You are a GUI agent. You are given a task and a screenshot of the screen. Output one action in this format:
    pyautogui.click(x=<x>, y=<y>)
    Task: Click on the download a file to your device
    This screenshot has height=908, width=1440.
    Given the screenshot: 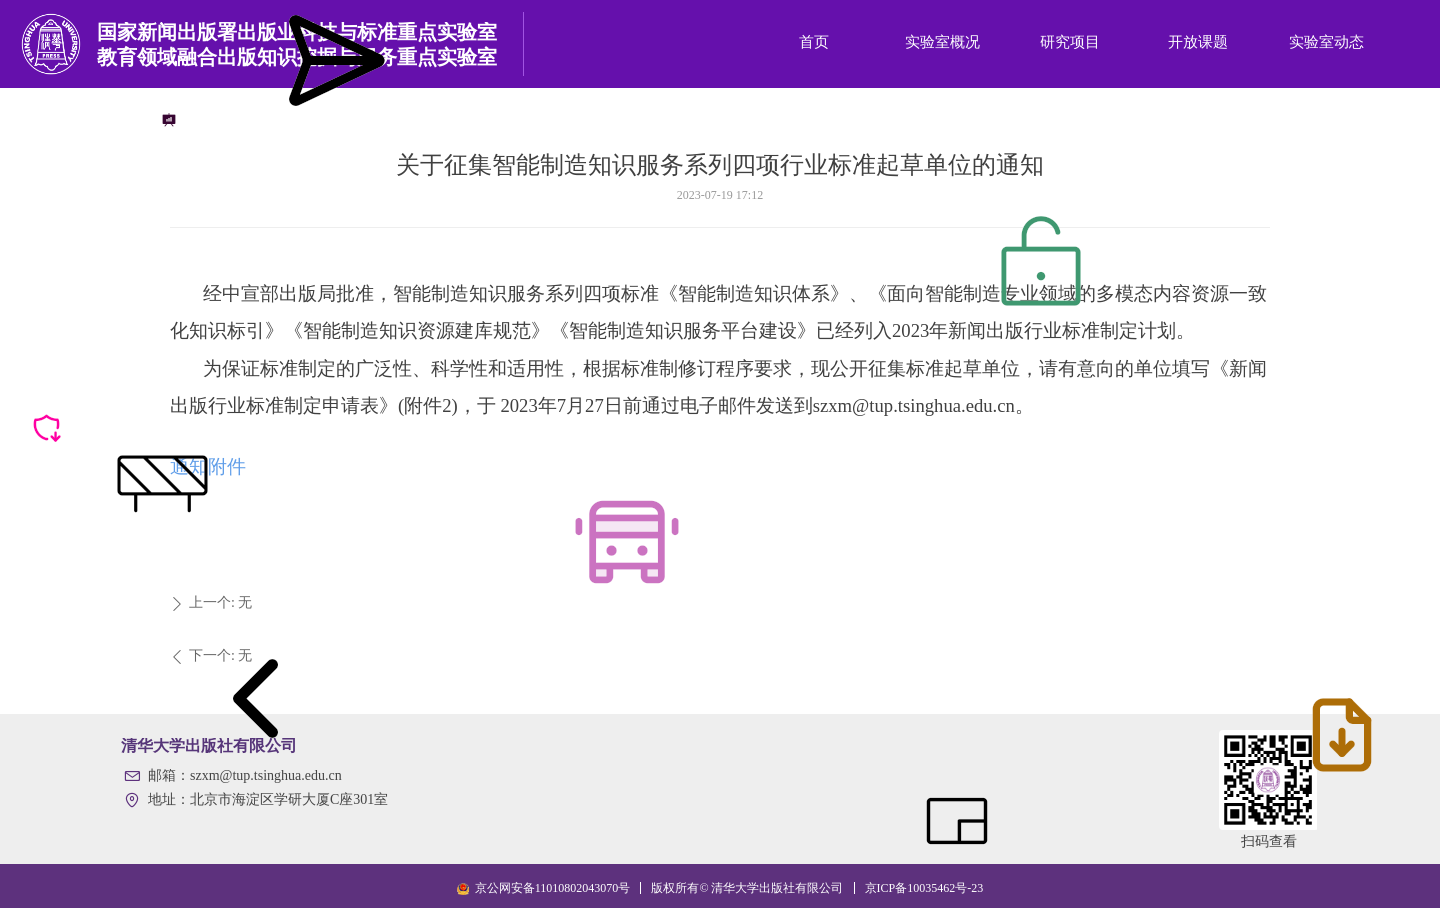 What is the action you would take?
    pyautogui.click(x=1342, y=735)
    